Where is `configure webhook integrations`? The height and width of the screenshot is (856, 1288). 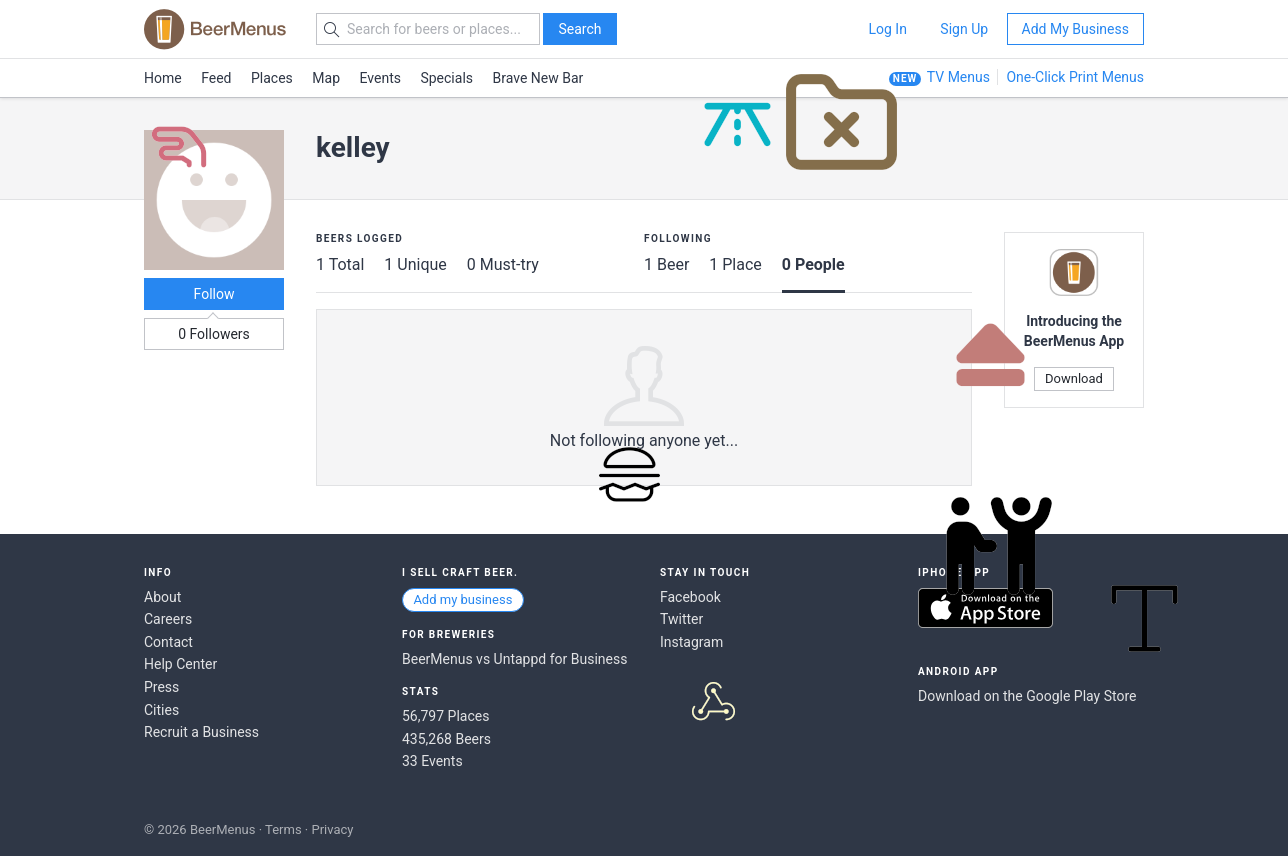 configure webhook integrations is located at coordinates (713, 703).